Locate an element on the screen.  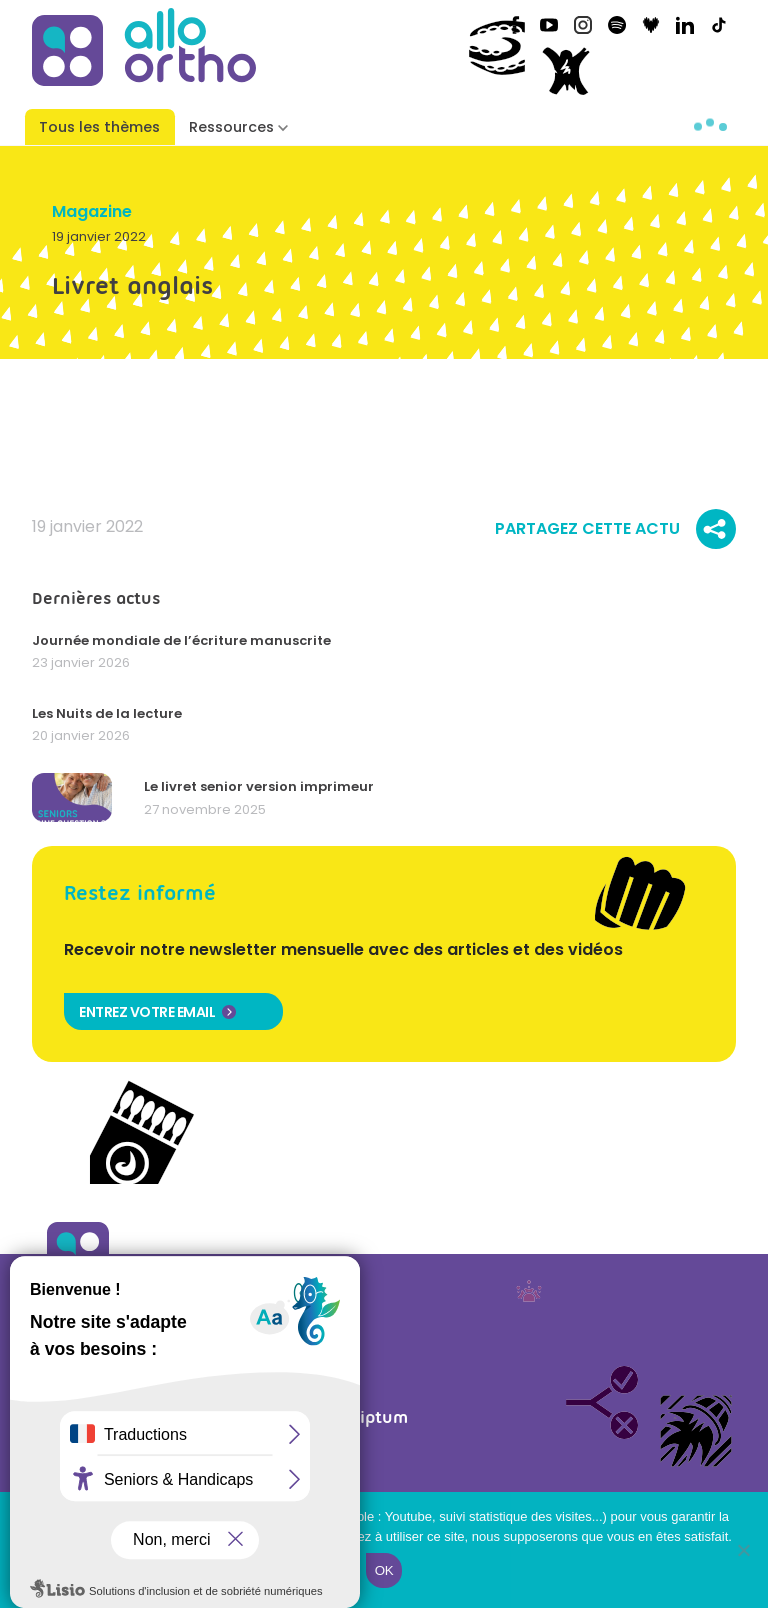
select between multiple options is located at coordinates (601, 1402).